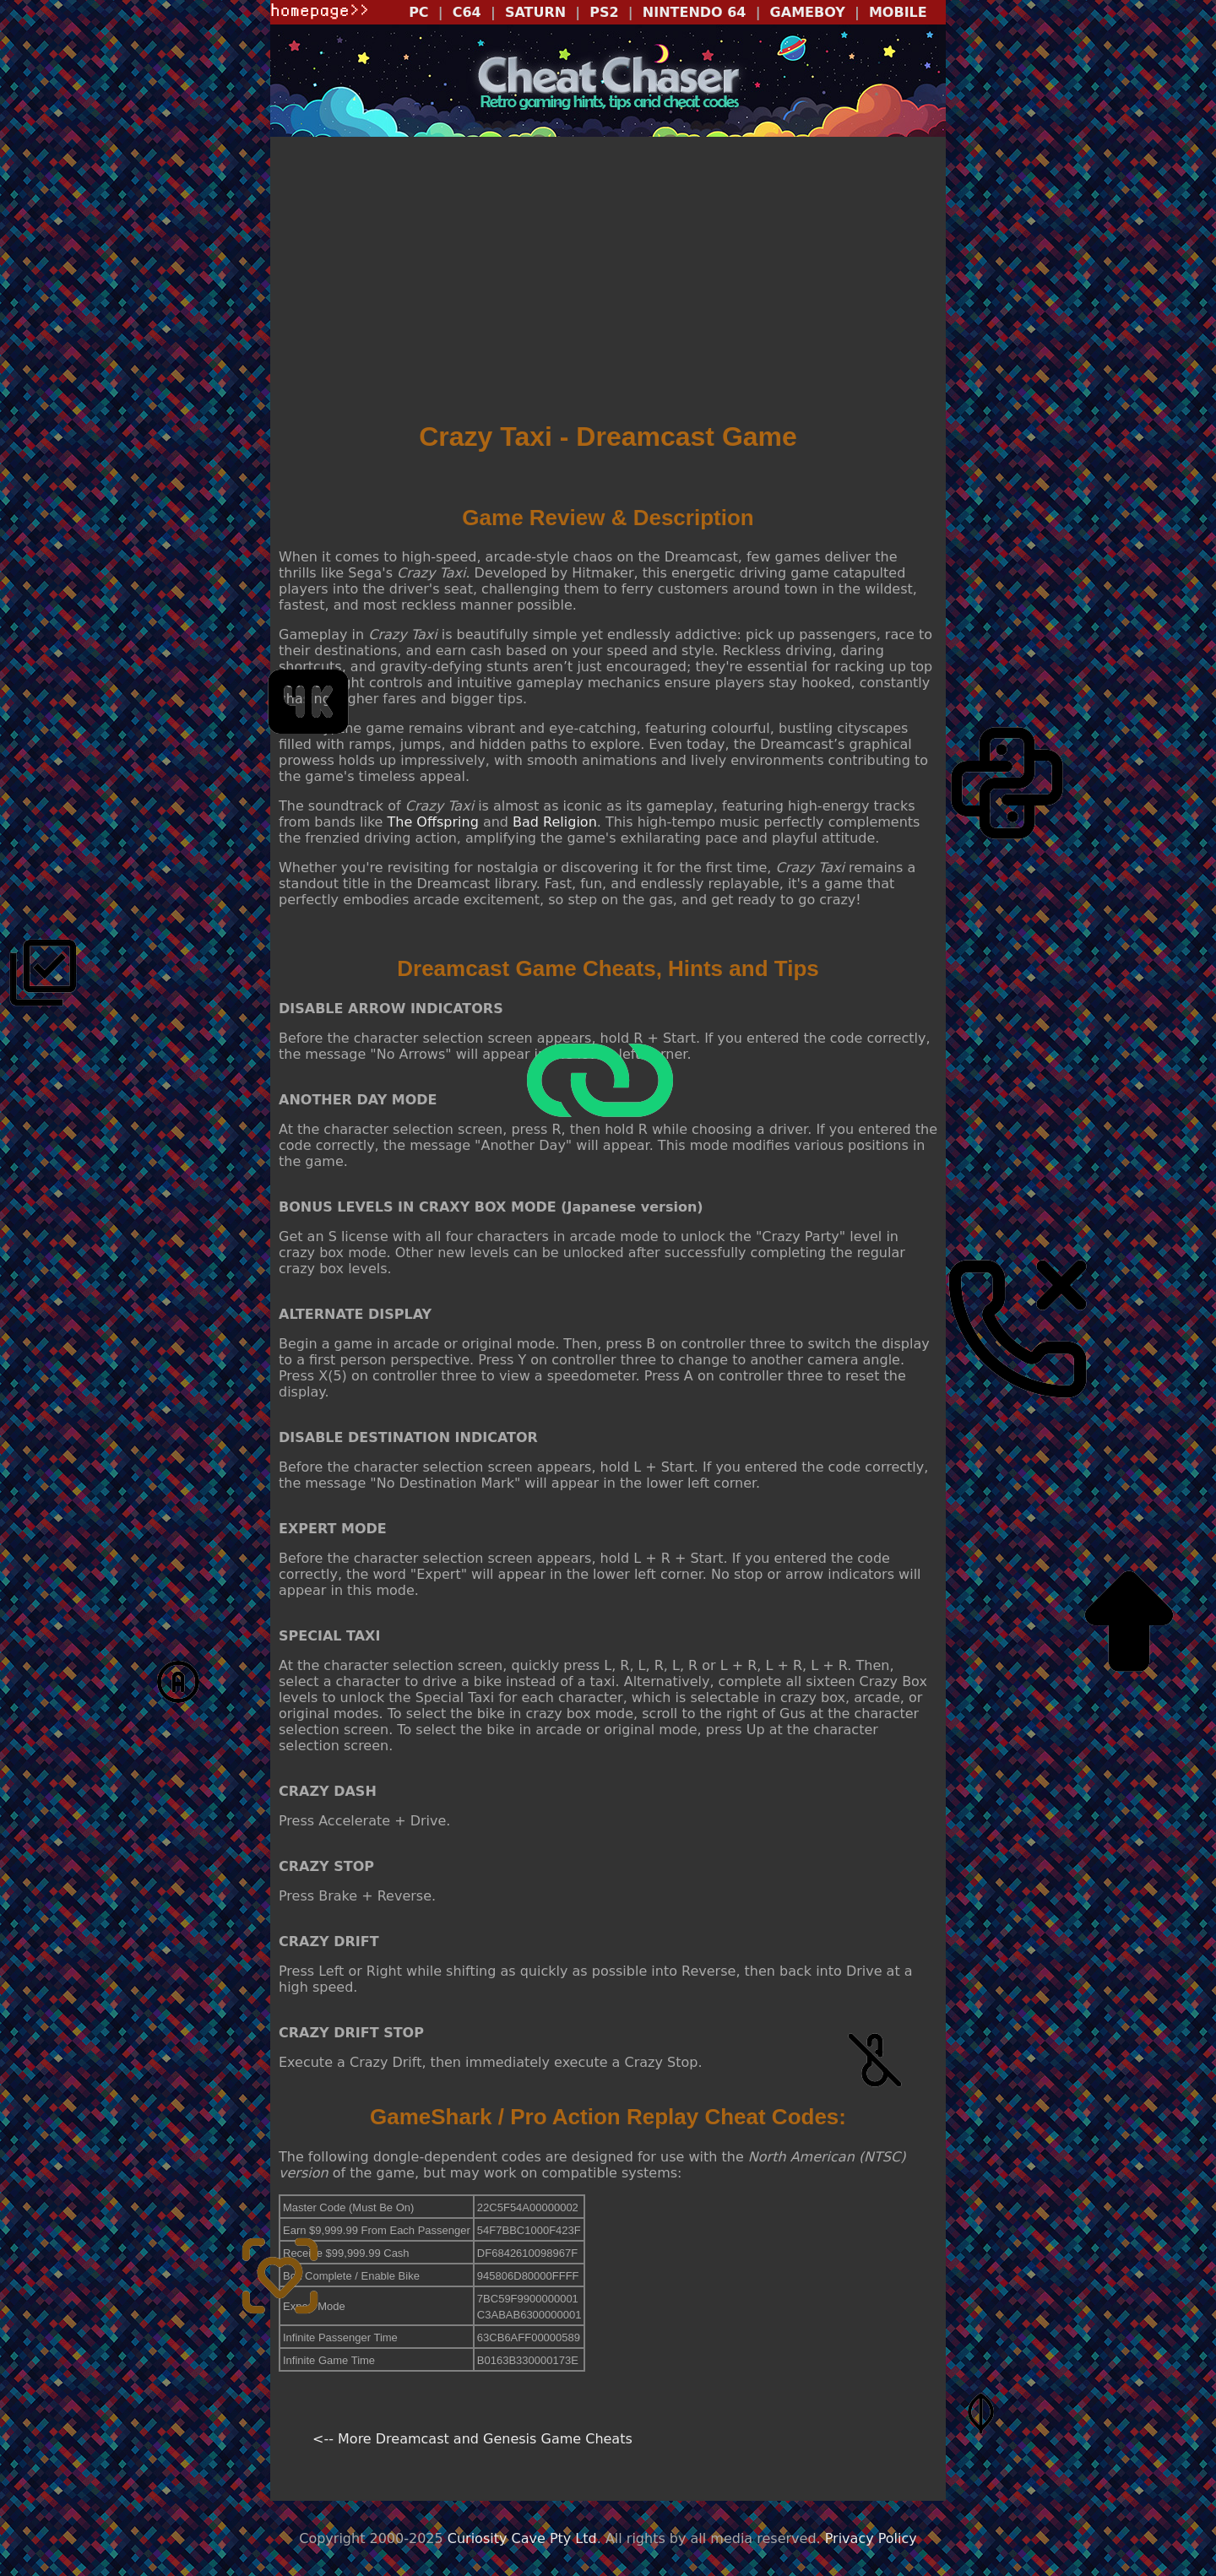  Describe the element at coordinates (1129, 1620) in the screenshot. I see `upvote or like content` at that location.